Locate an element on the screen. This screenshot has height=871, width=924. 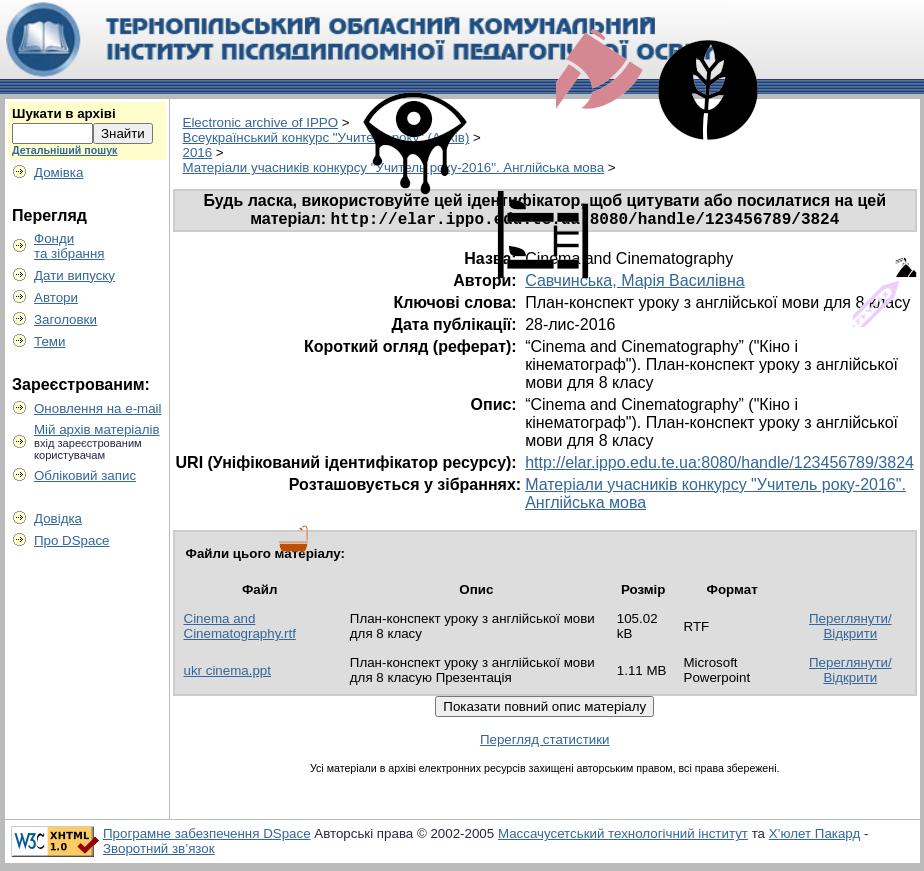
equip a magical or enchanted weapon is located at coordinates (876, 304).